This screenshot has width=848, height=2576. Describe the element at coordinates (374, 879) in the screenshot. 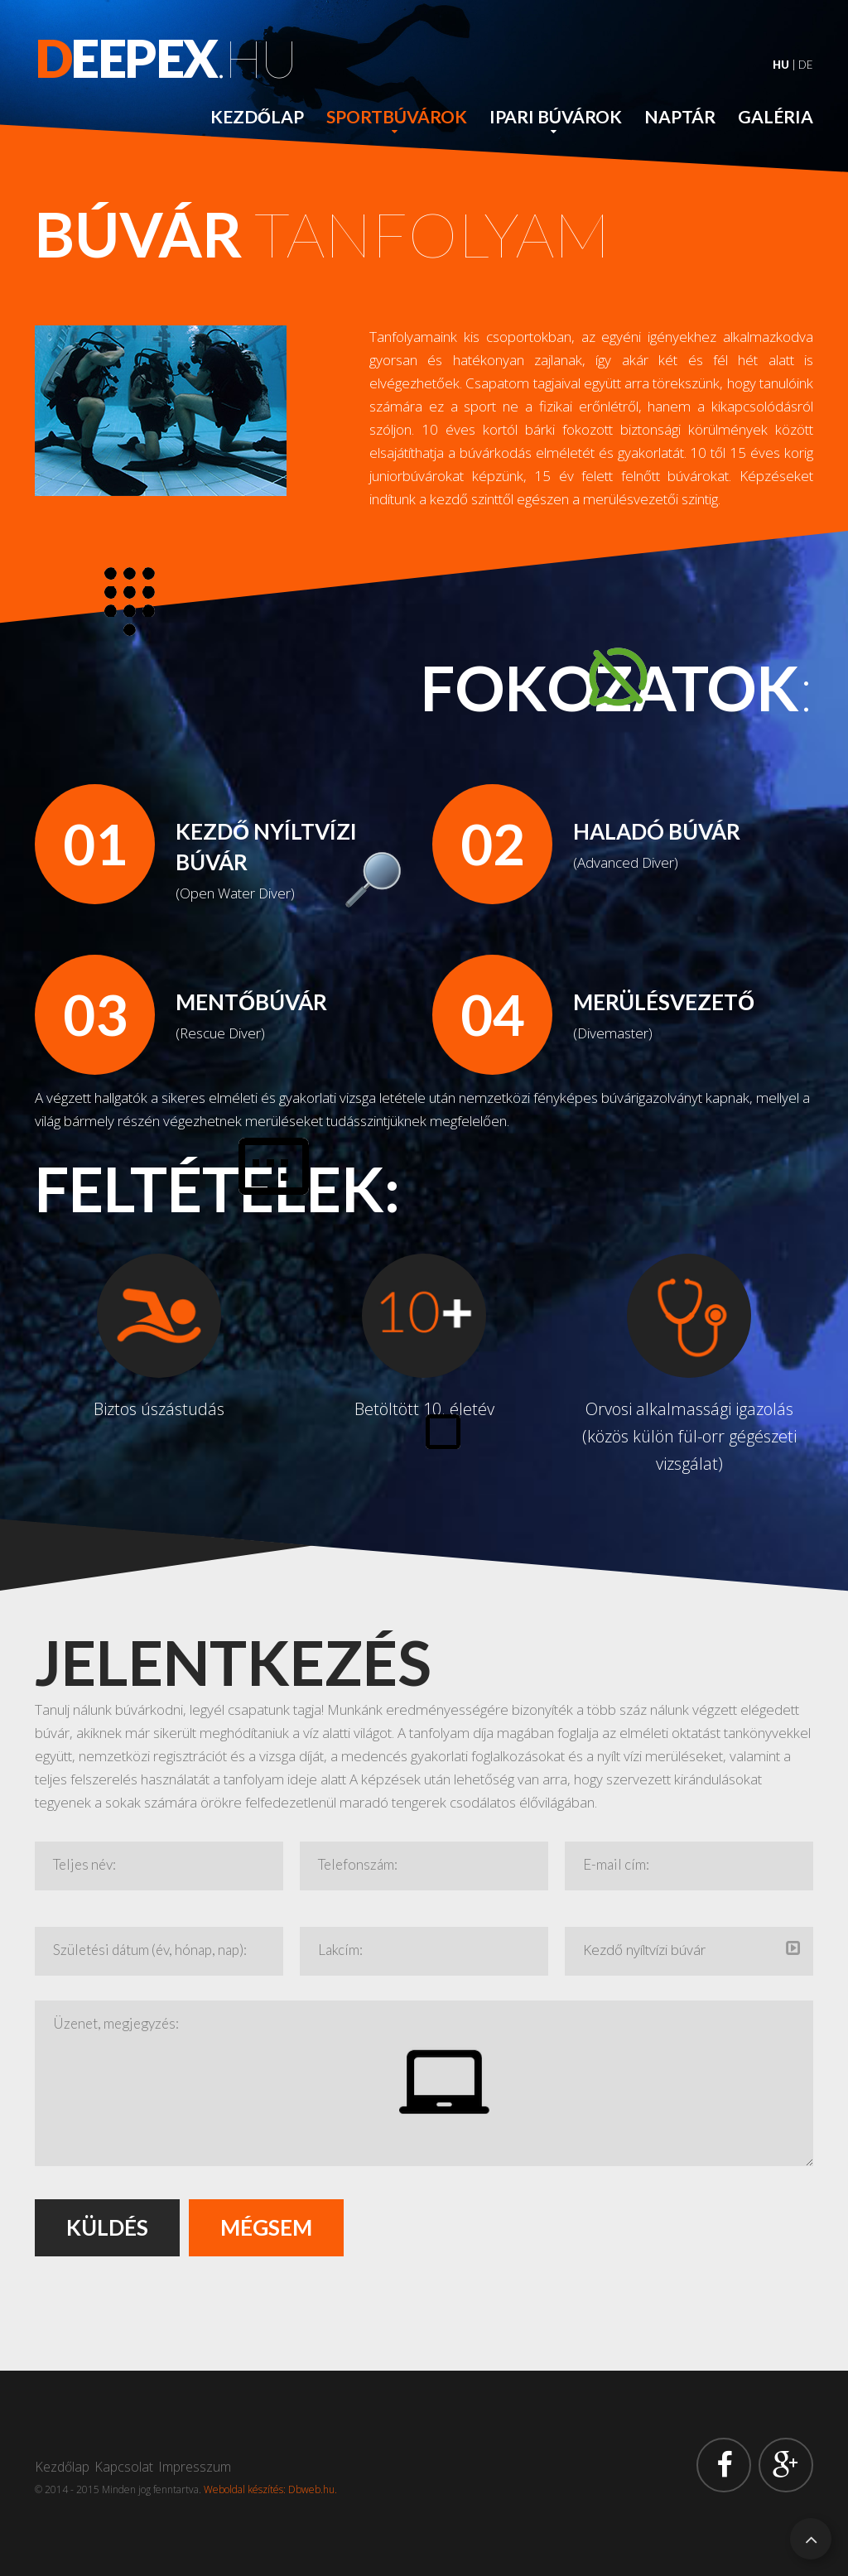

I see `search for content or files` at that location.